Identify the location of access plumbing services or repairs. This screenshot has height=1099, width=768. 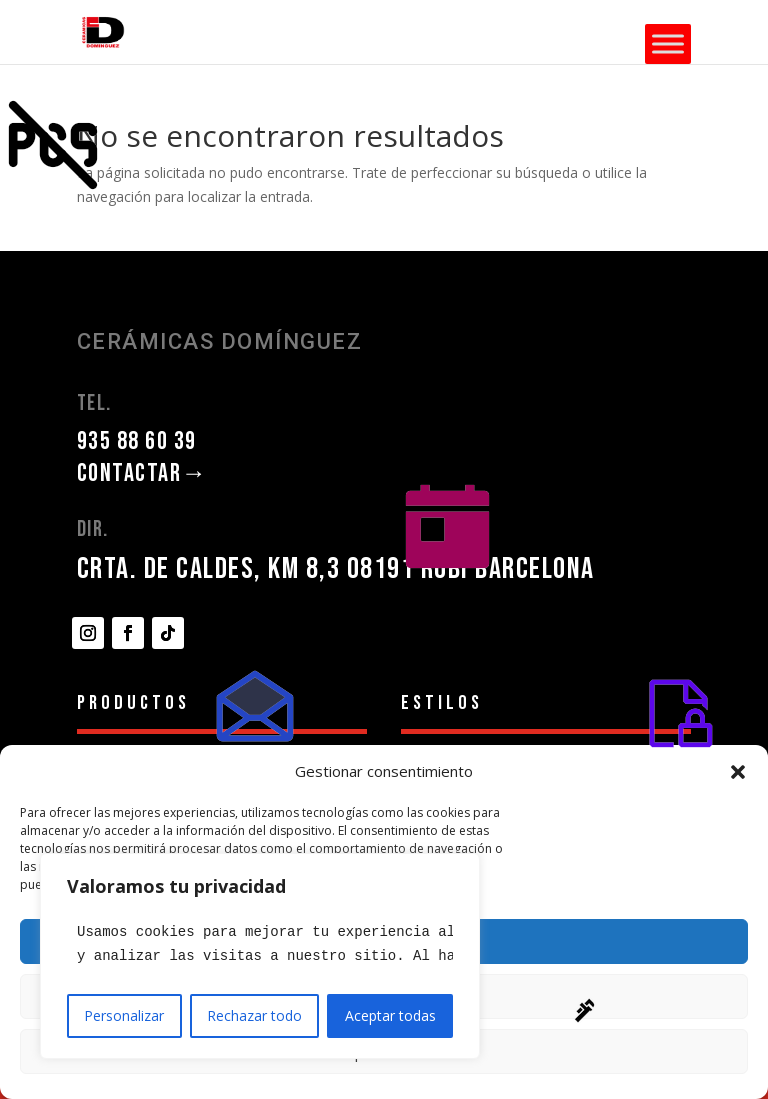
(584, 1010).